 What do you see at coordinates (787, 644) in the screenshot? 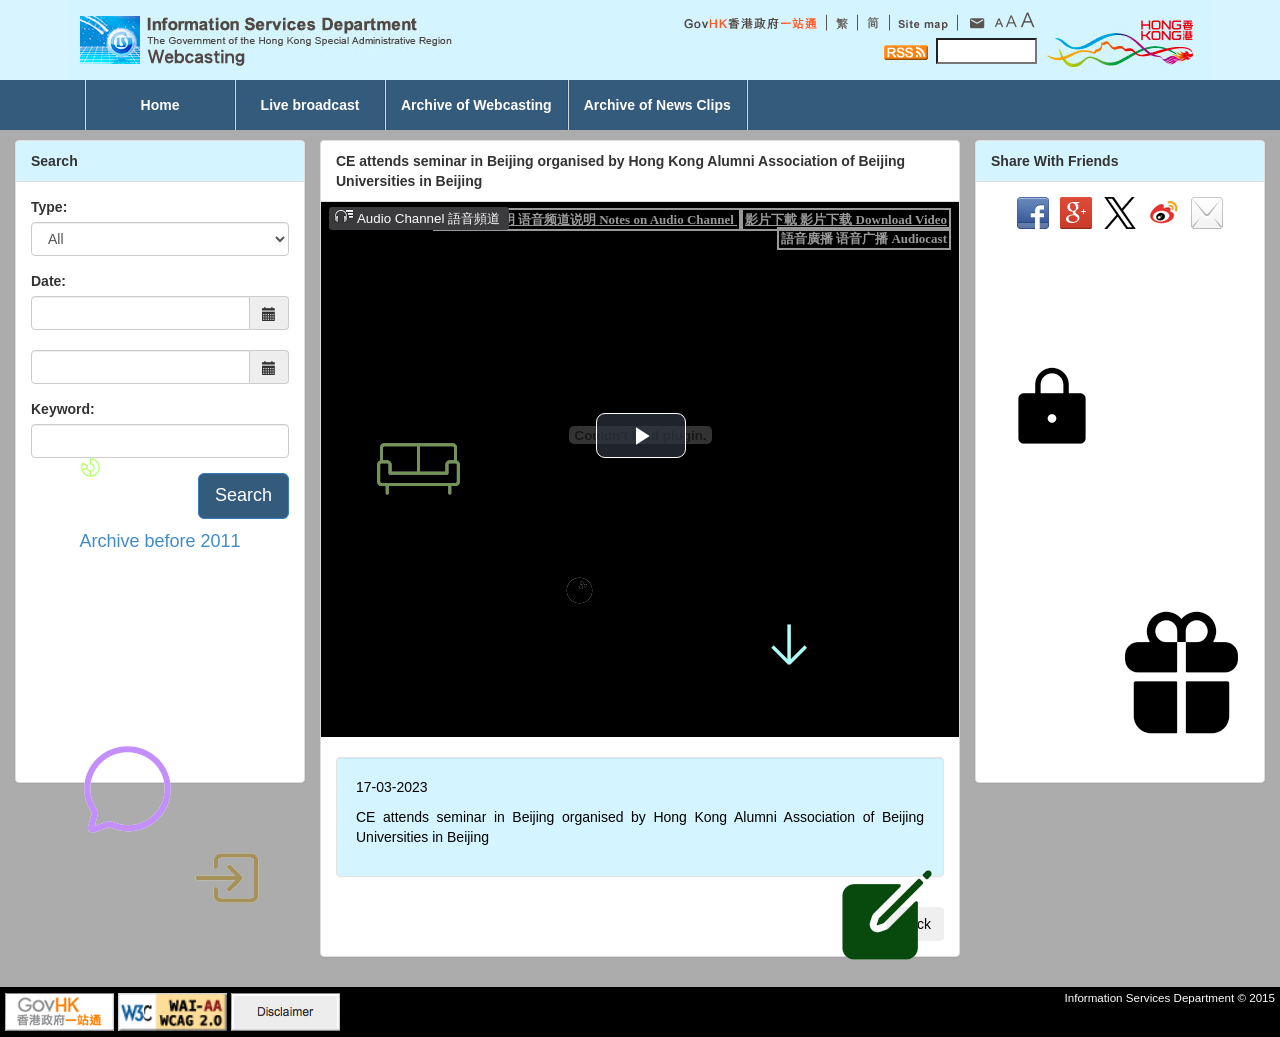
I see `scroll down or view more content below` at bounding box center [787, 644].